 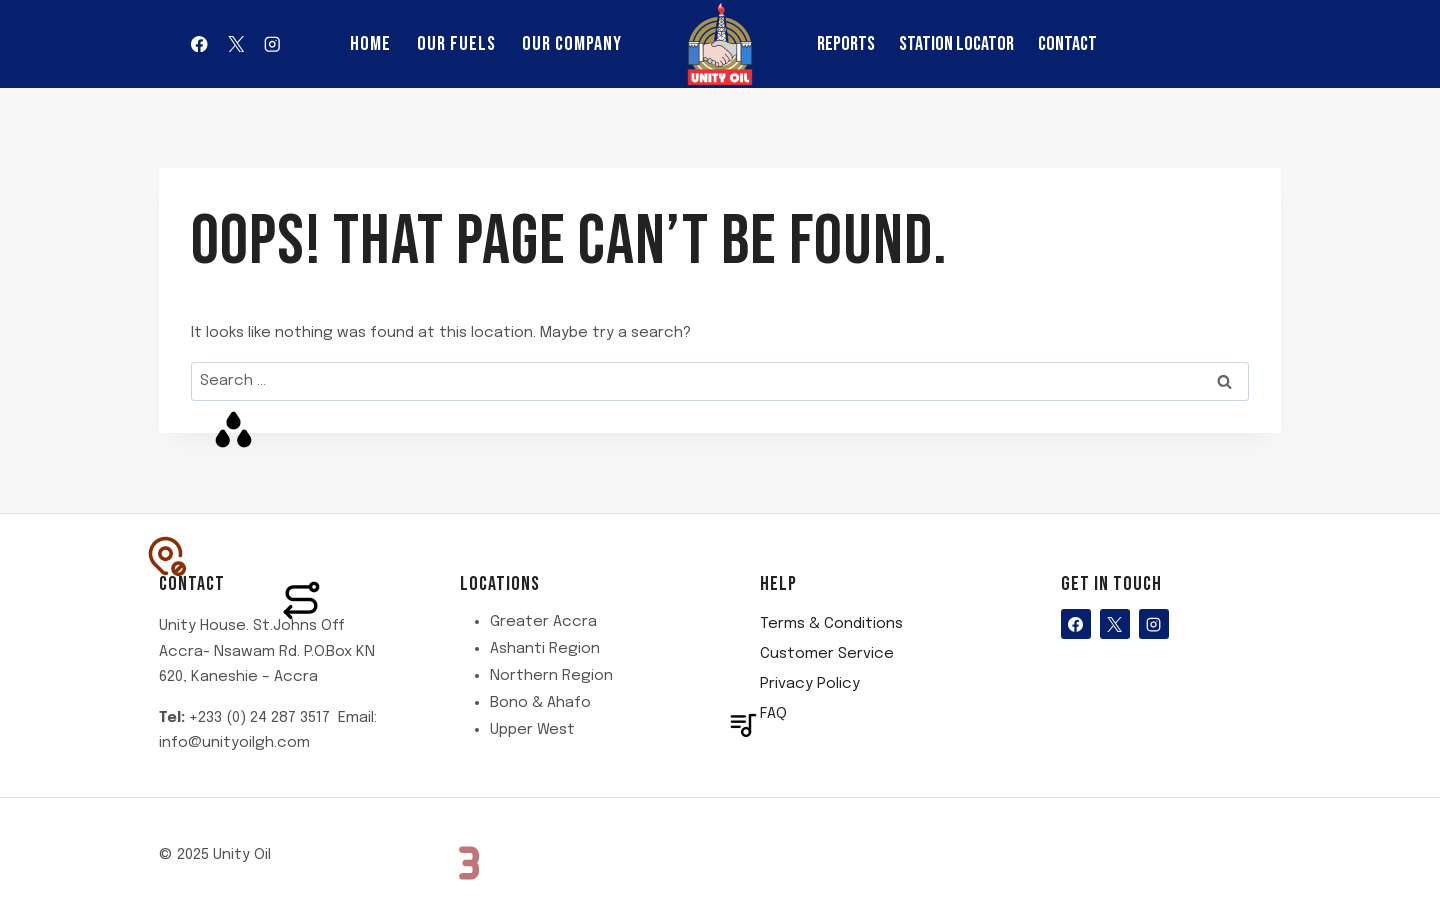 What do you see at coordinates (165, 555) in the screenshot?
I see `cancel or remove a location pin` at bounding box center [165, 555].